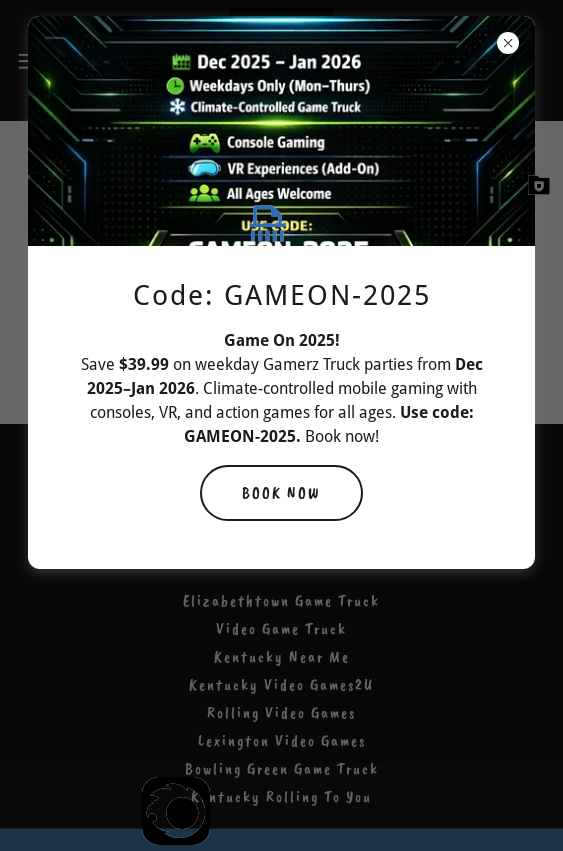  What do you see at coordinates (267, 223) in the screenshot?
I see `permanently delete a document` at bounding box center [267, 223].